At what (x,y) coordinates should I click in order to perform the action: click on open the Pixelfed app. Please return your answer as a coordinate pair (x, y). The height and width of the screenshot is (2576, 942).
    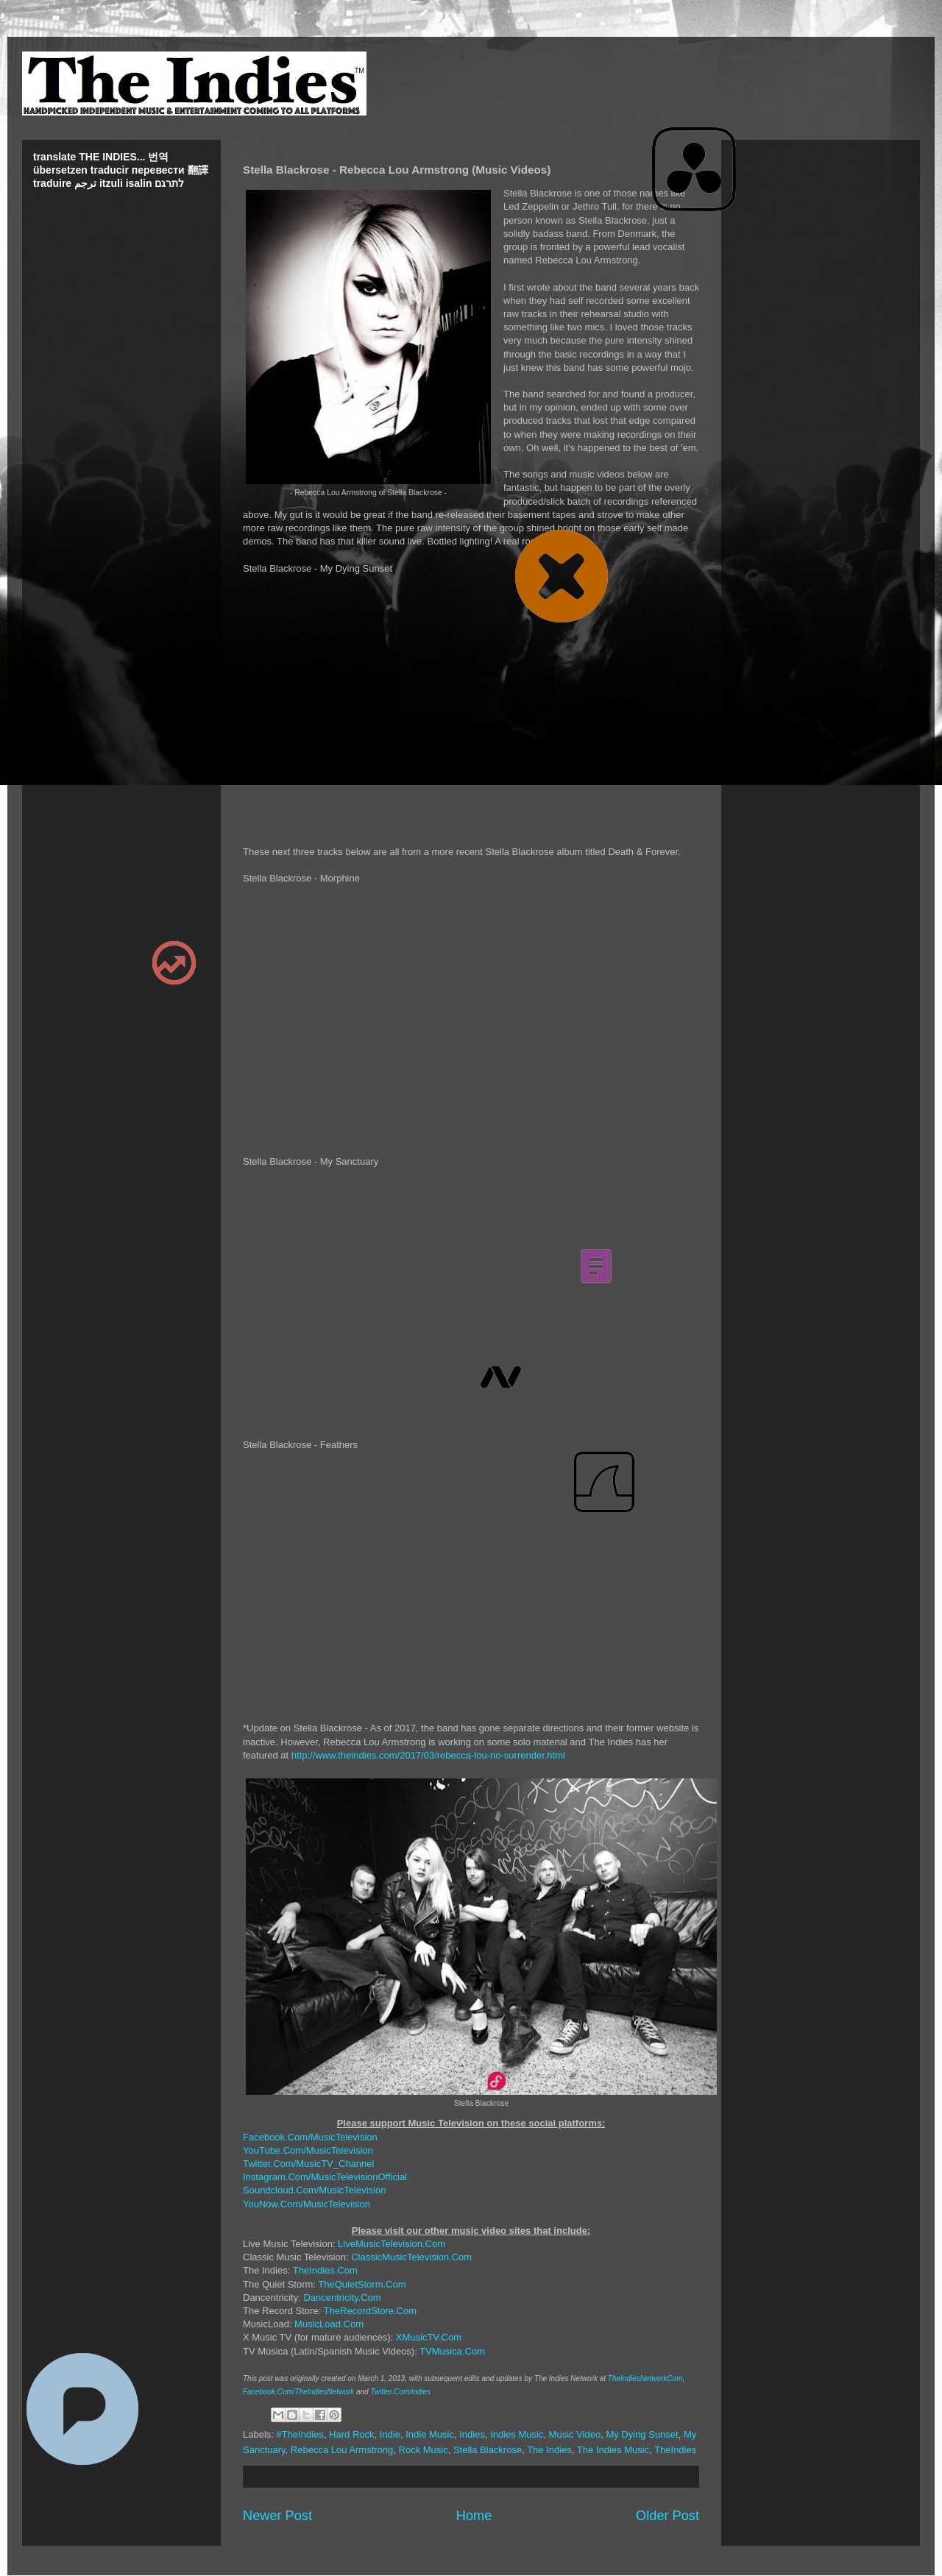
    Looking at the image, I should click on (82, 2409).